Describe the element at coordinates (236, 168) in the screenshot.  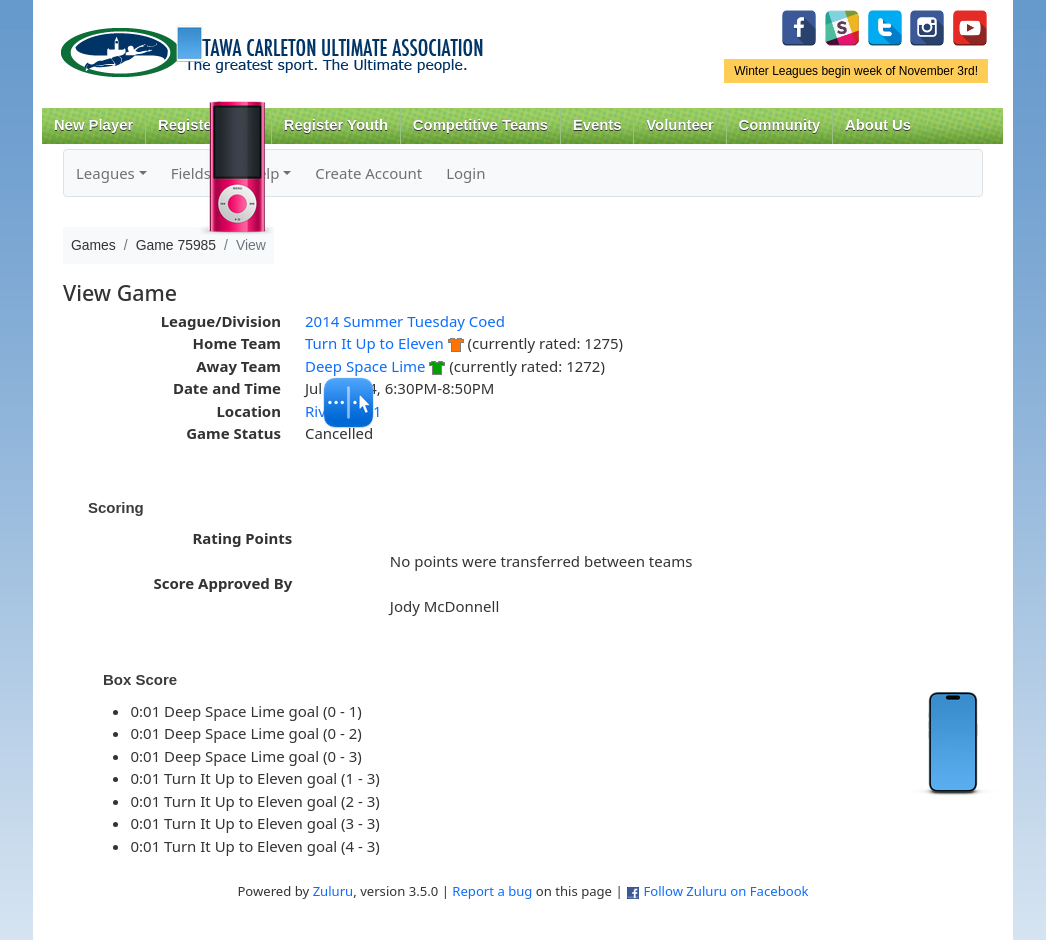
I see `connect or sync a pink iPod nano device` at that location.